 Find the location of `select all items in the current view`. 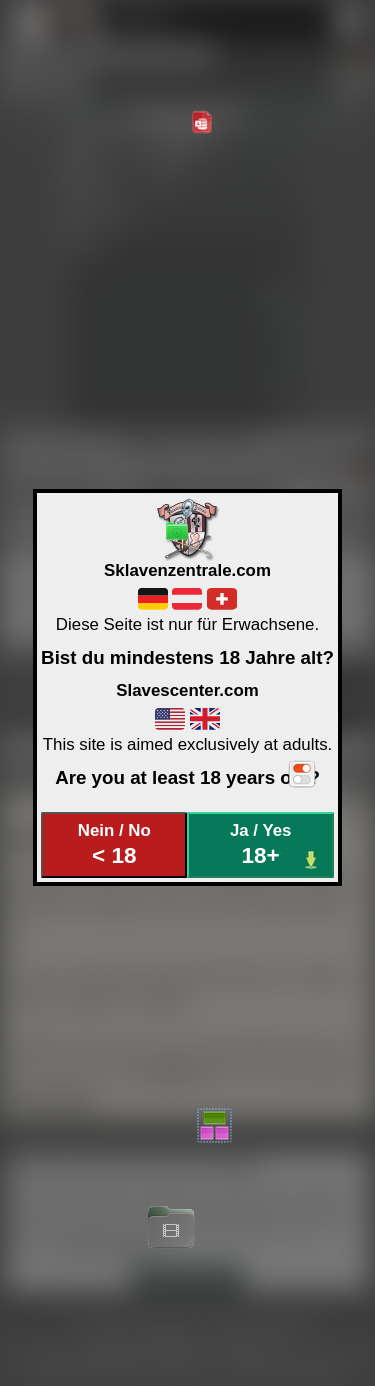

select all items in the current view is located at coordinates (214, 1125).